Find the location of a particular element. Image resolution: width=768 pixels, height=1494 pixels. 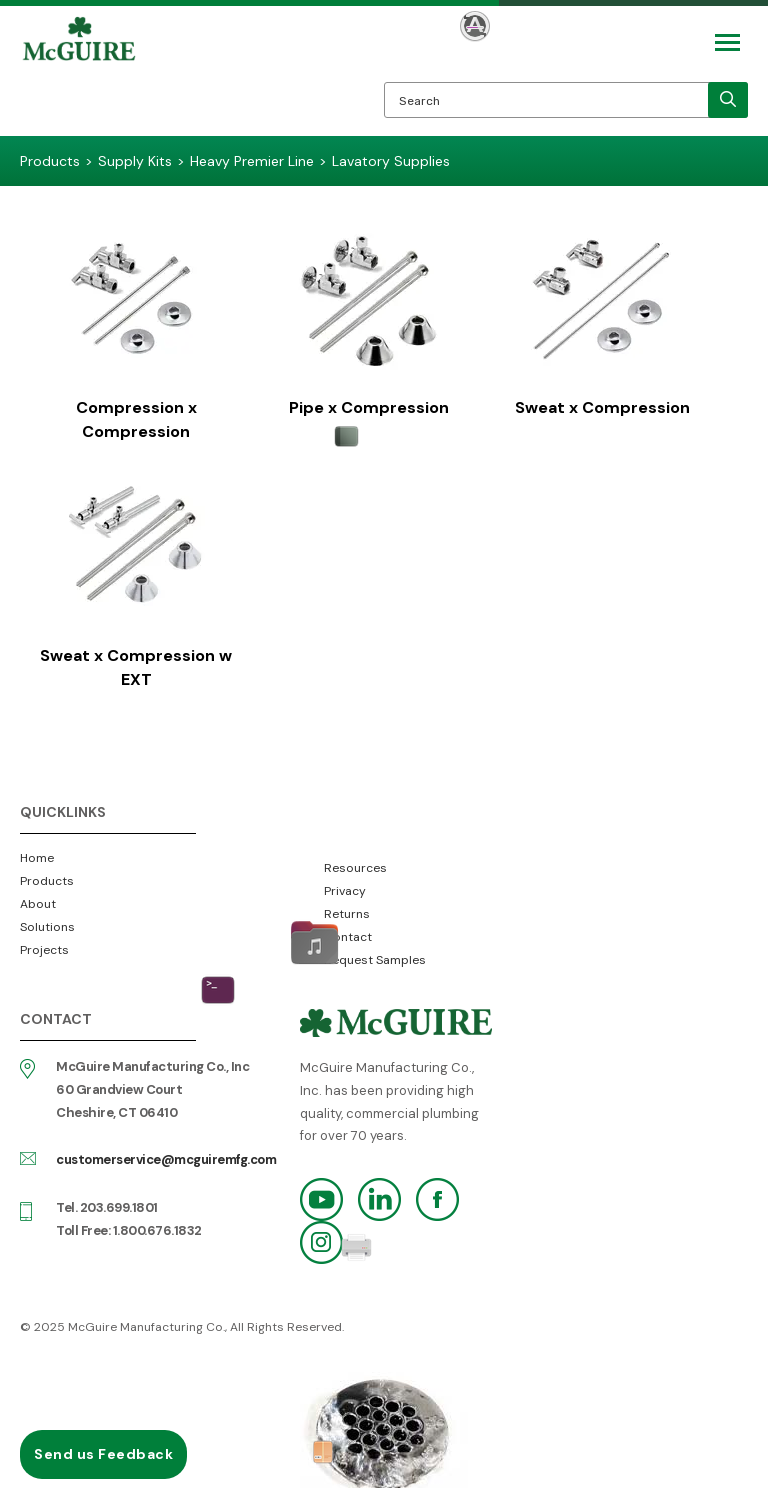

open your music folder is located at coordinates (314, 942).